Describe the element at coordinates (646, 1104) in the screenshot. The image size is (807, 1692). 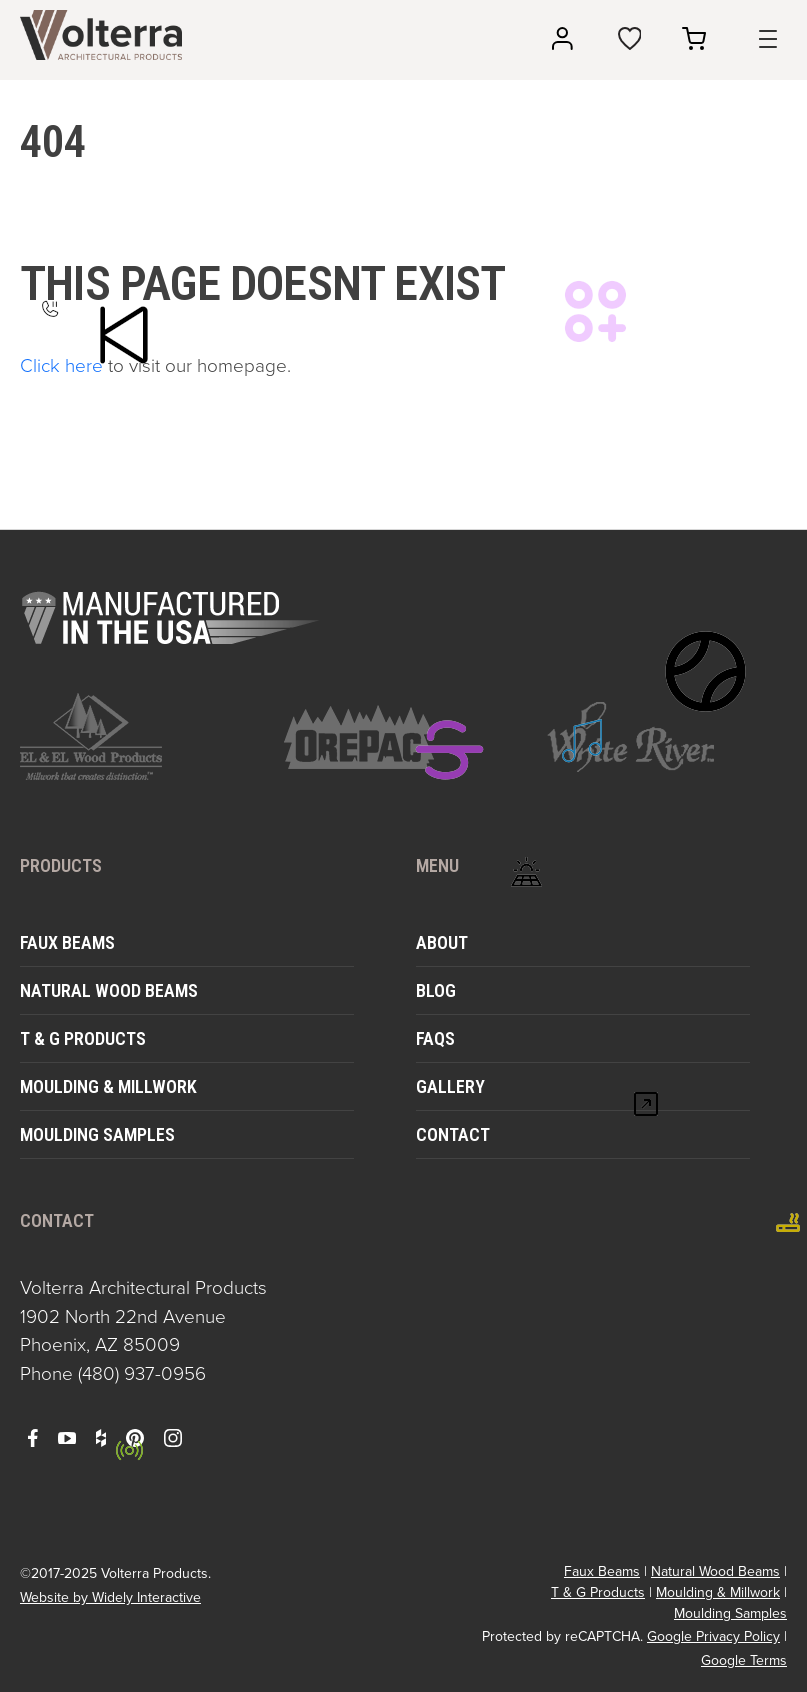
I see `open link in new window` at that location.